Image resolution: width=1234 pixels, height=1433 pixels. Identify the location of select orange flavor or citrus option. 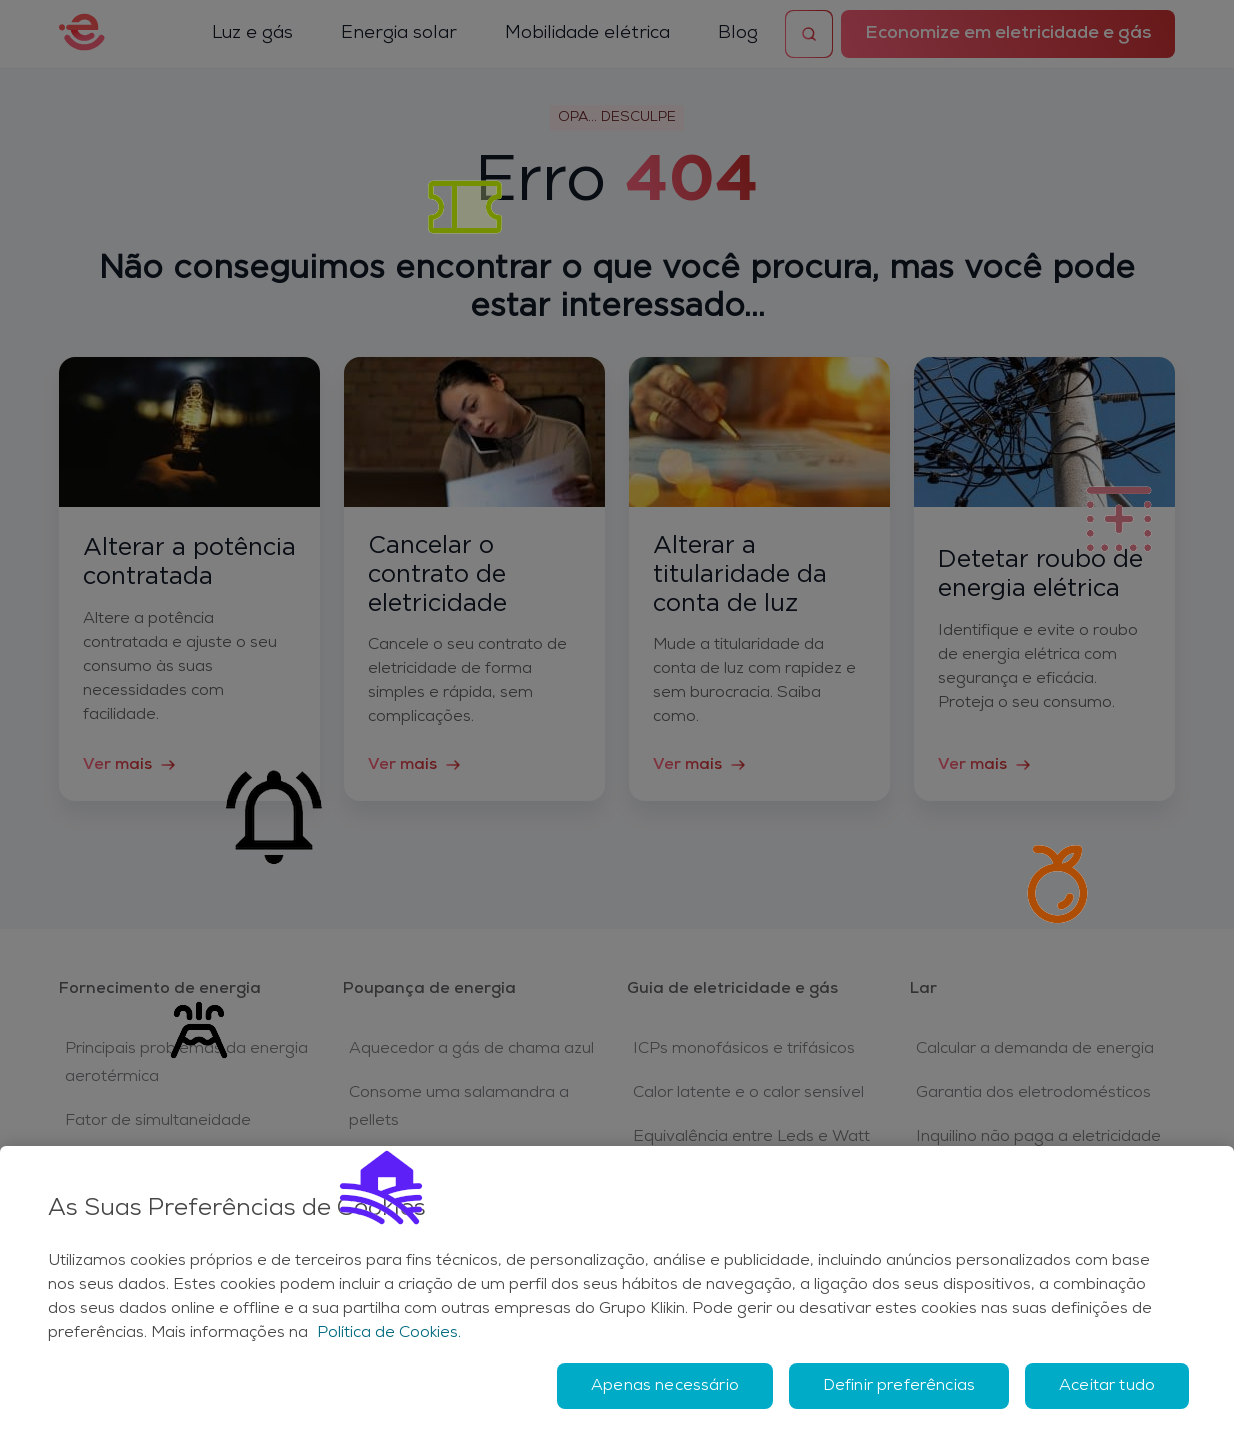
(1057, 885).